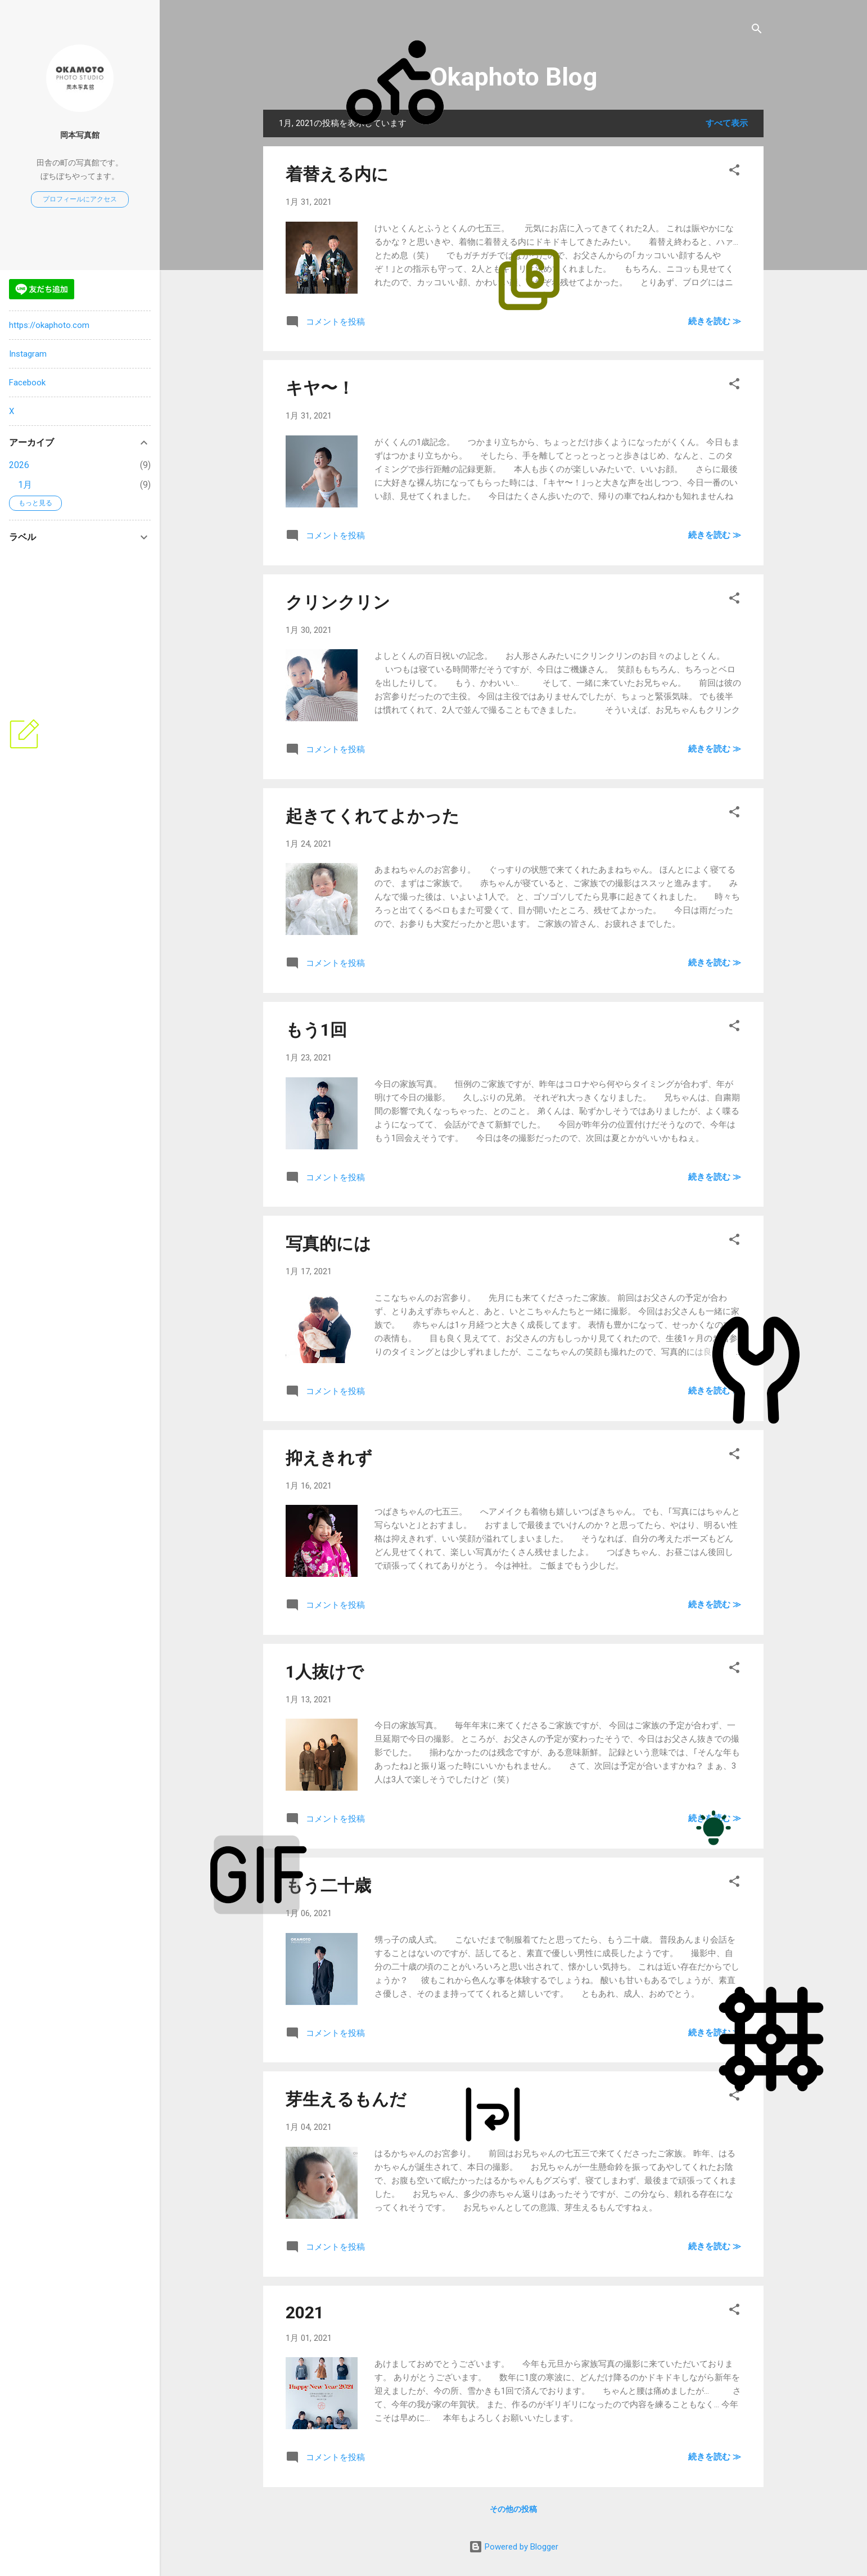 This screenshot has height=2576, width=867. Describe the element at coordinates (756, 1369) in the screenshot. I see `access settings or configuration options` at that location.